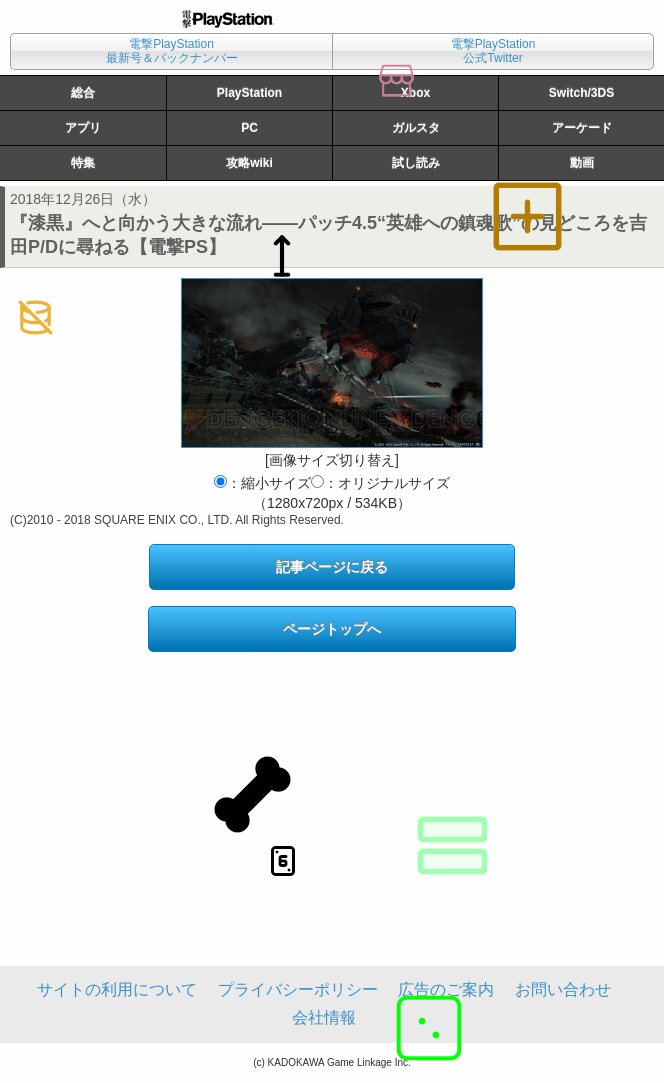 Image resolution: width=664 pixels, height=1083 pixels. Describe the element at coordinates (452, 845) in the screenshot. I see `switch to row layout view` at that location.